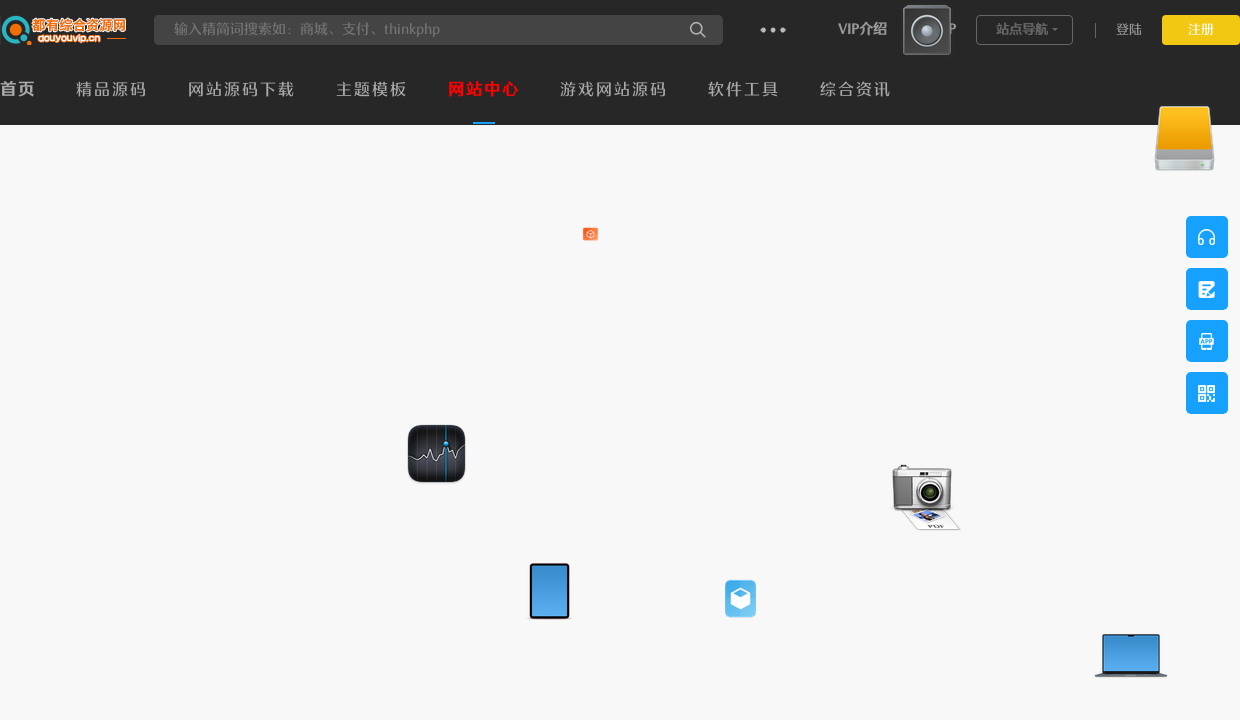 Image resolution: width=1240 pixels, height=720 pixels. Describe the element at coordinates (1131, 652) in the screenshot. I see `macbook air 15-inch device icon` at that location.